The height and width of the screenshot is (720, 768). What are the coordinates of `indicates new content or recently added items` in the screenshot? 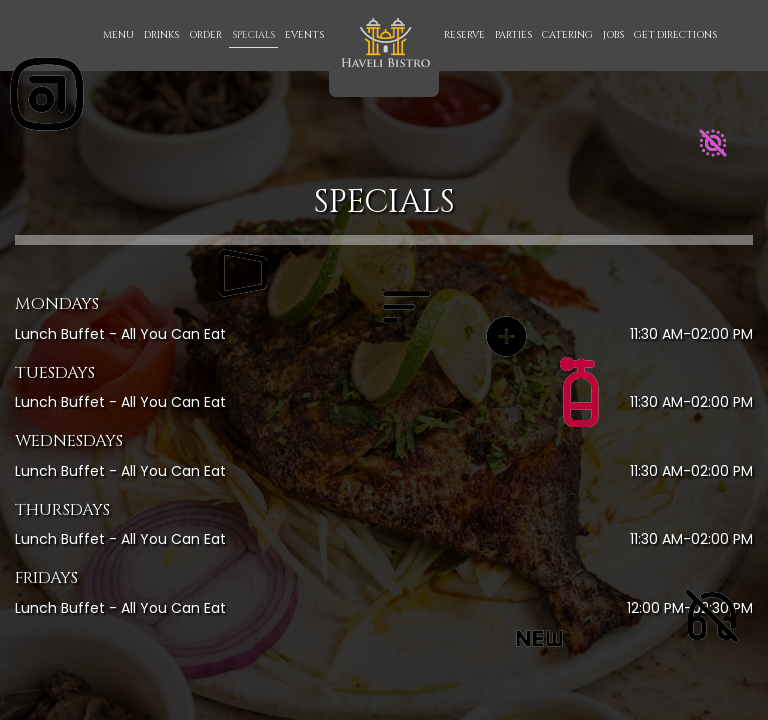 It's located at (539, 638).